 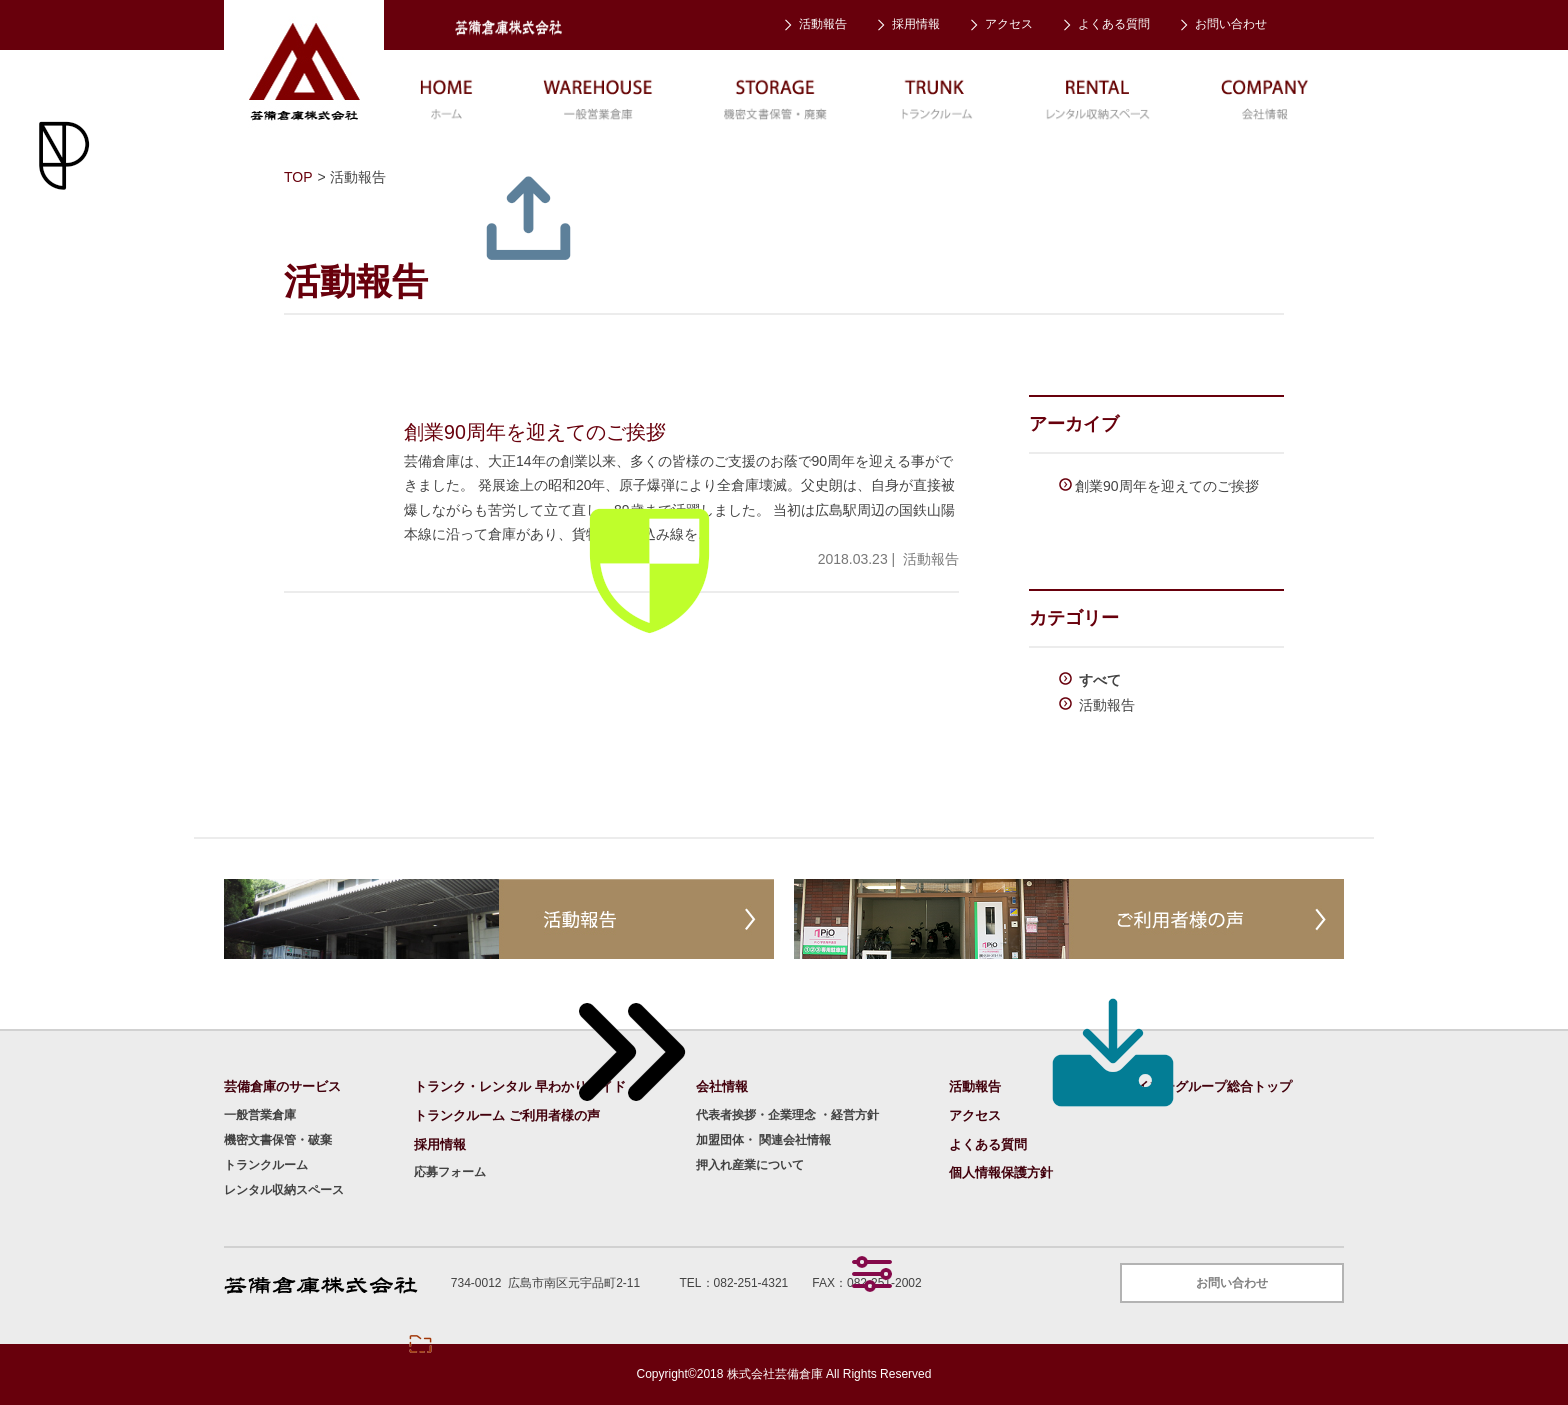 What do you see at coordinates (59, 152) in the screenshot?
I see `phosphor icons logo` at bounding box center [59, 152].